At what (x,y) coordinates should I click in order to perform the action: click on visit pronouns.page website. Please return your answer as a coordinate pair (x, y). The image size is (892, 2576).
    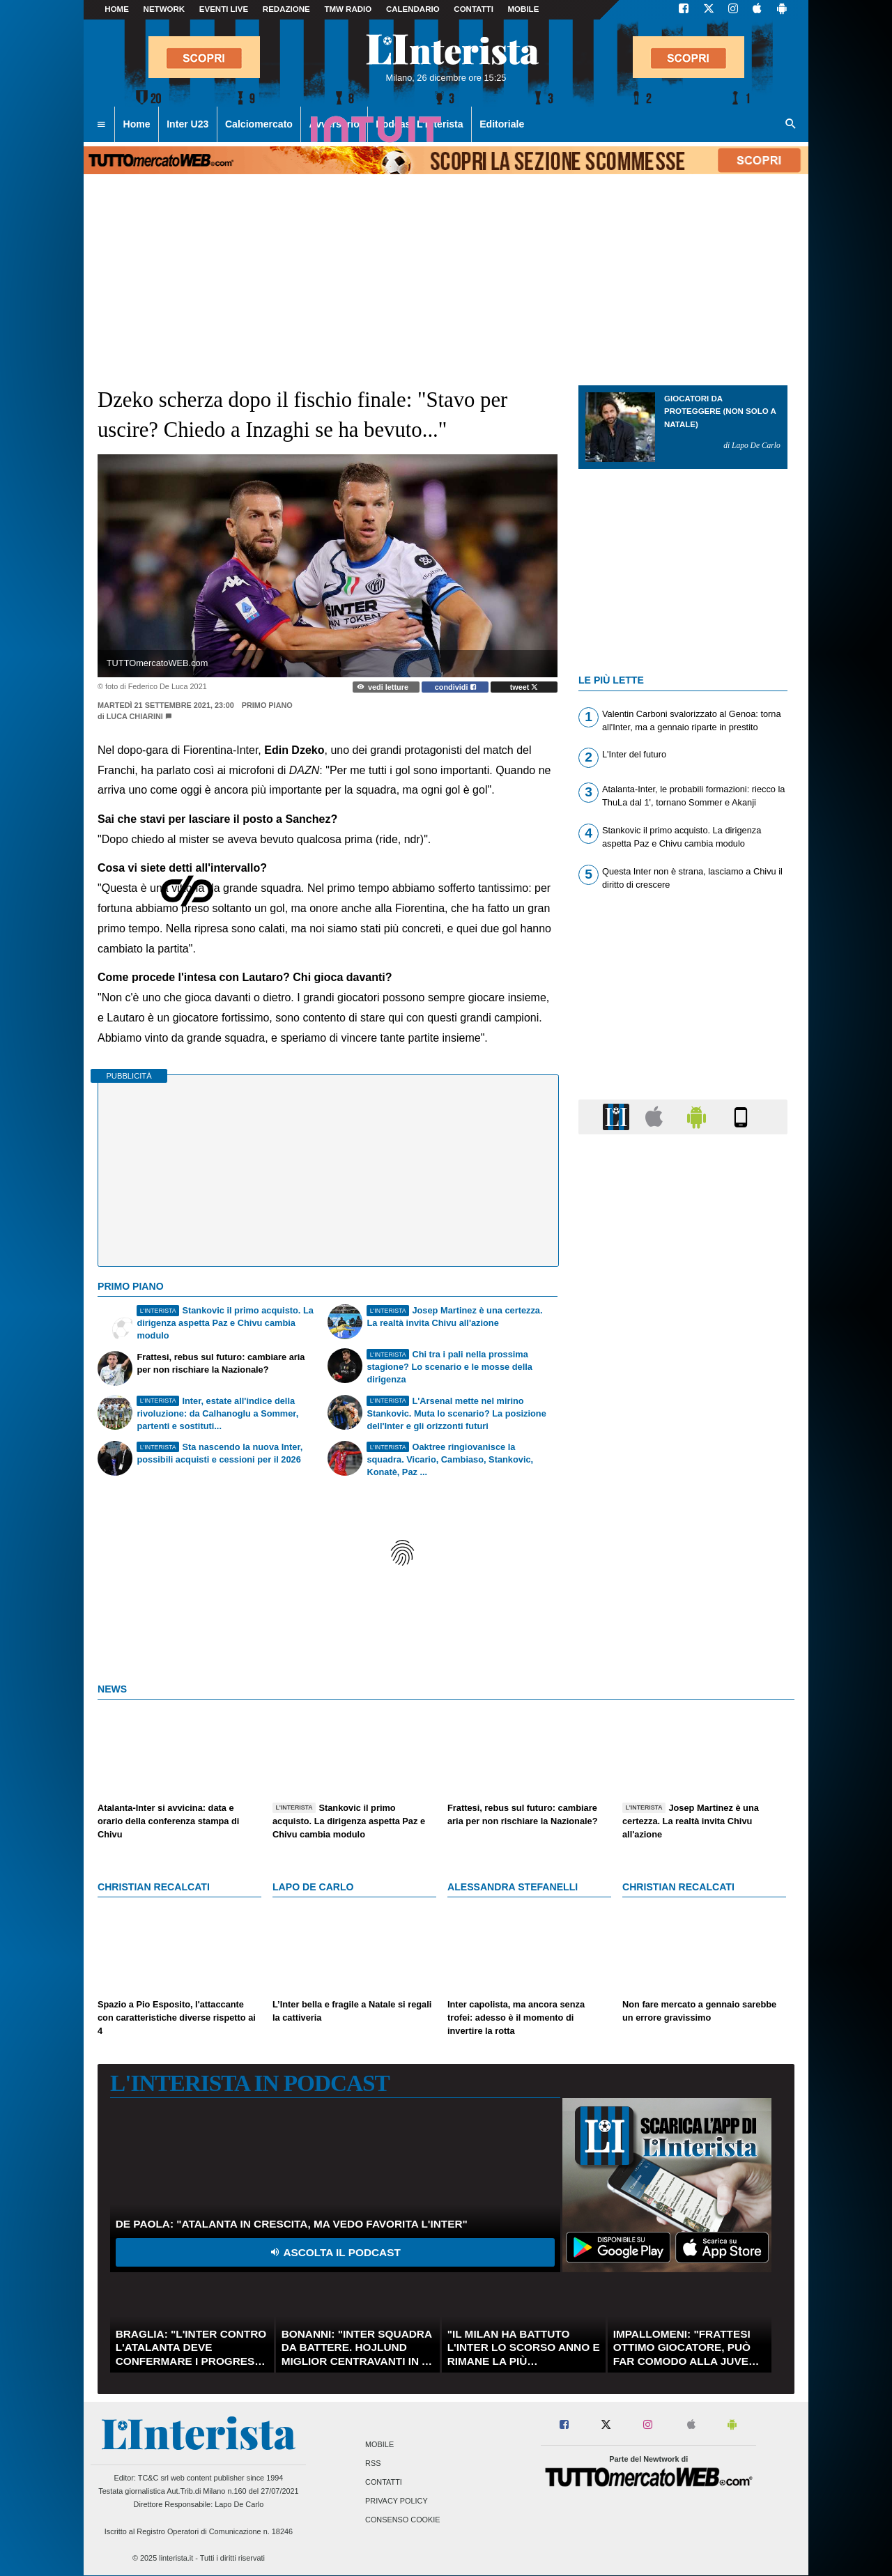
    Looking at the image, I should click on (187, 890).